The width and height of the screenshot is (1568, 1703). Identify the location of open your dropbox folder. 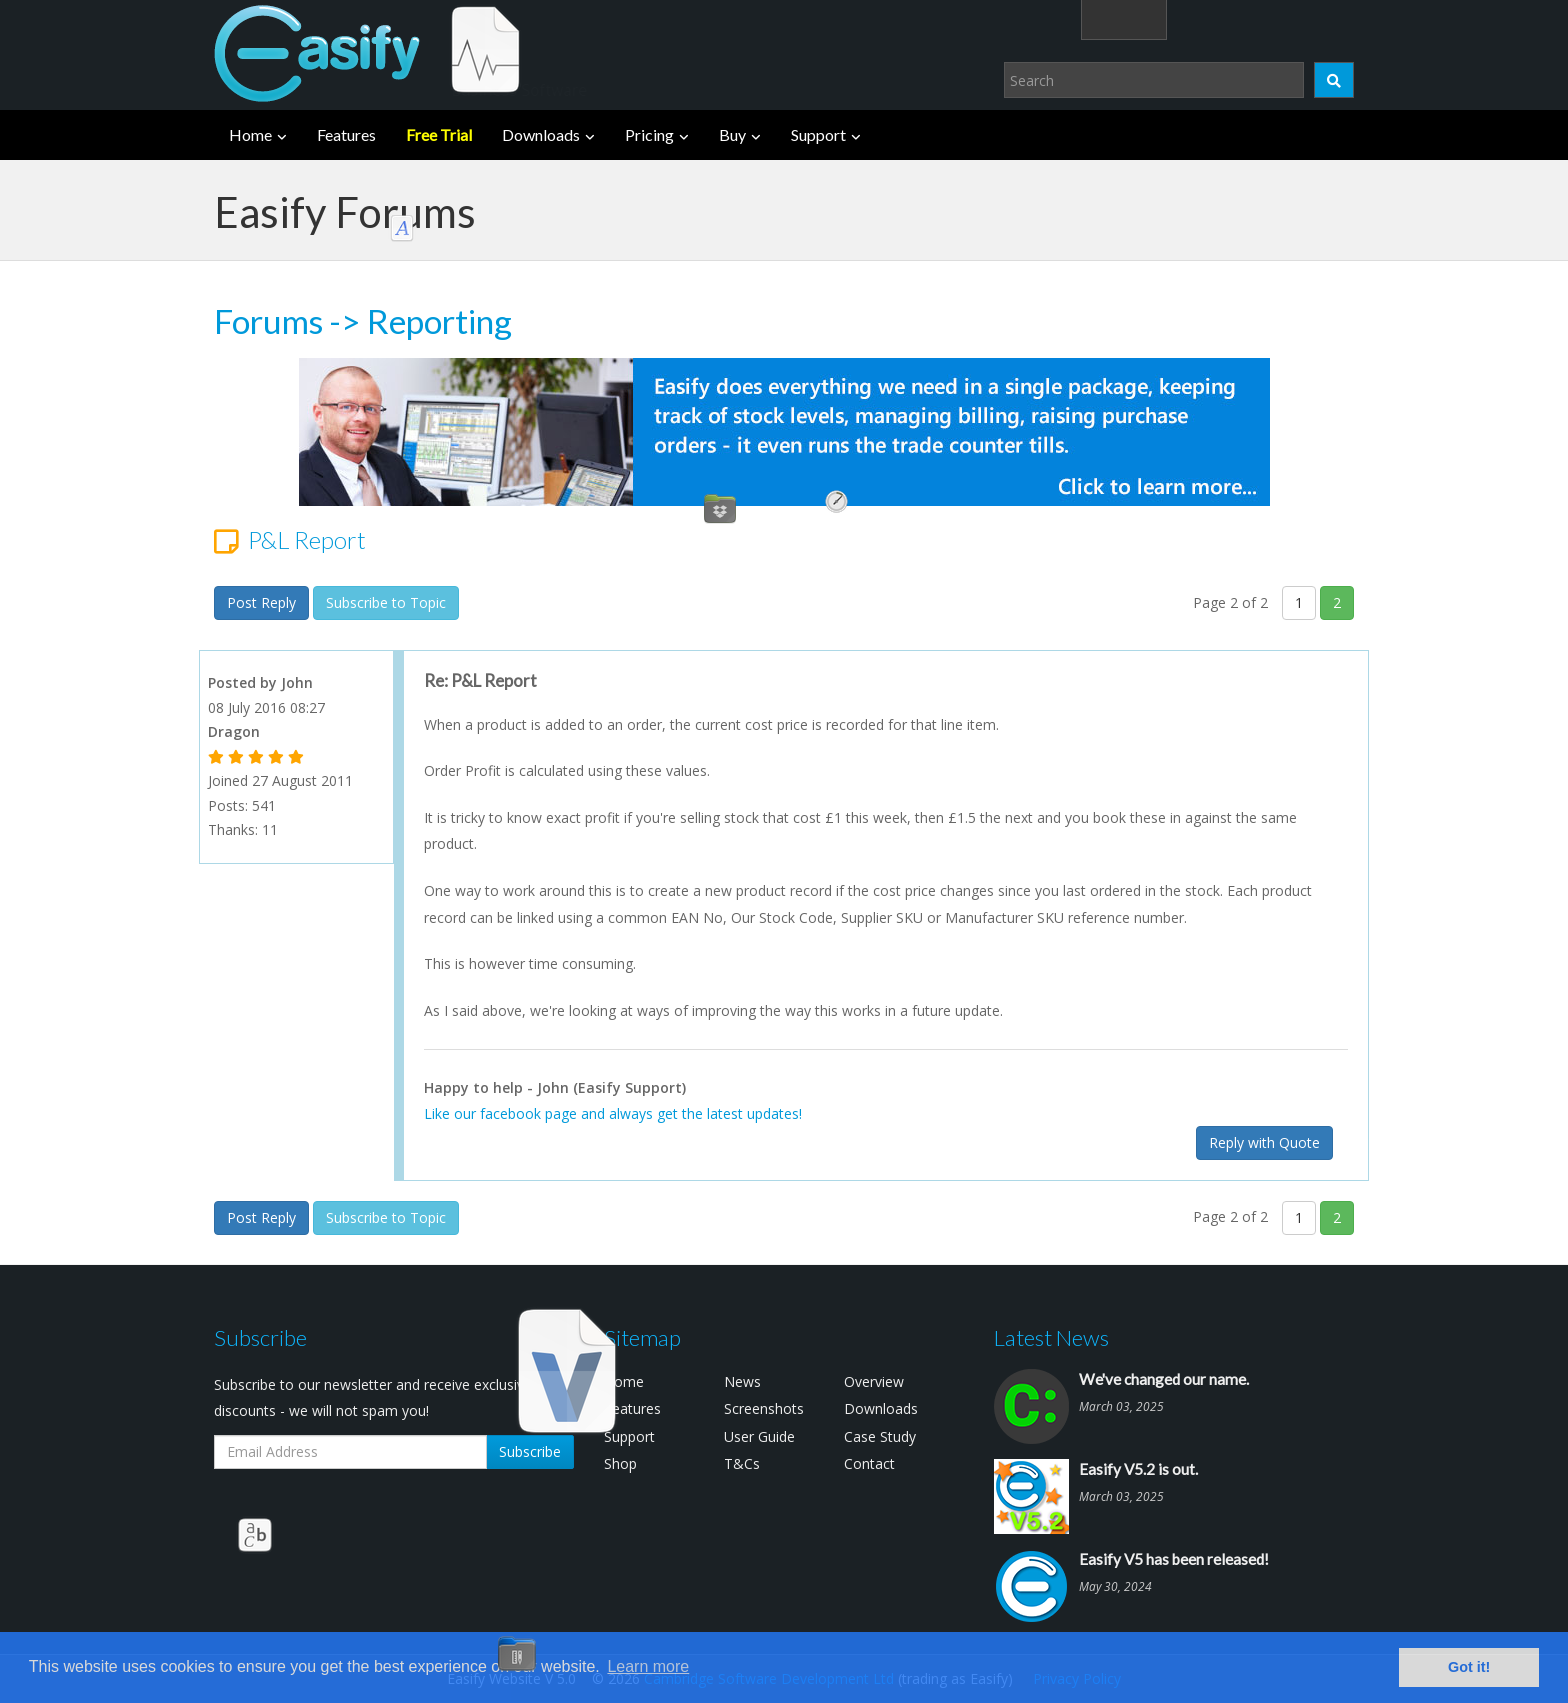
(720, 508).